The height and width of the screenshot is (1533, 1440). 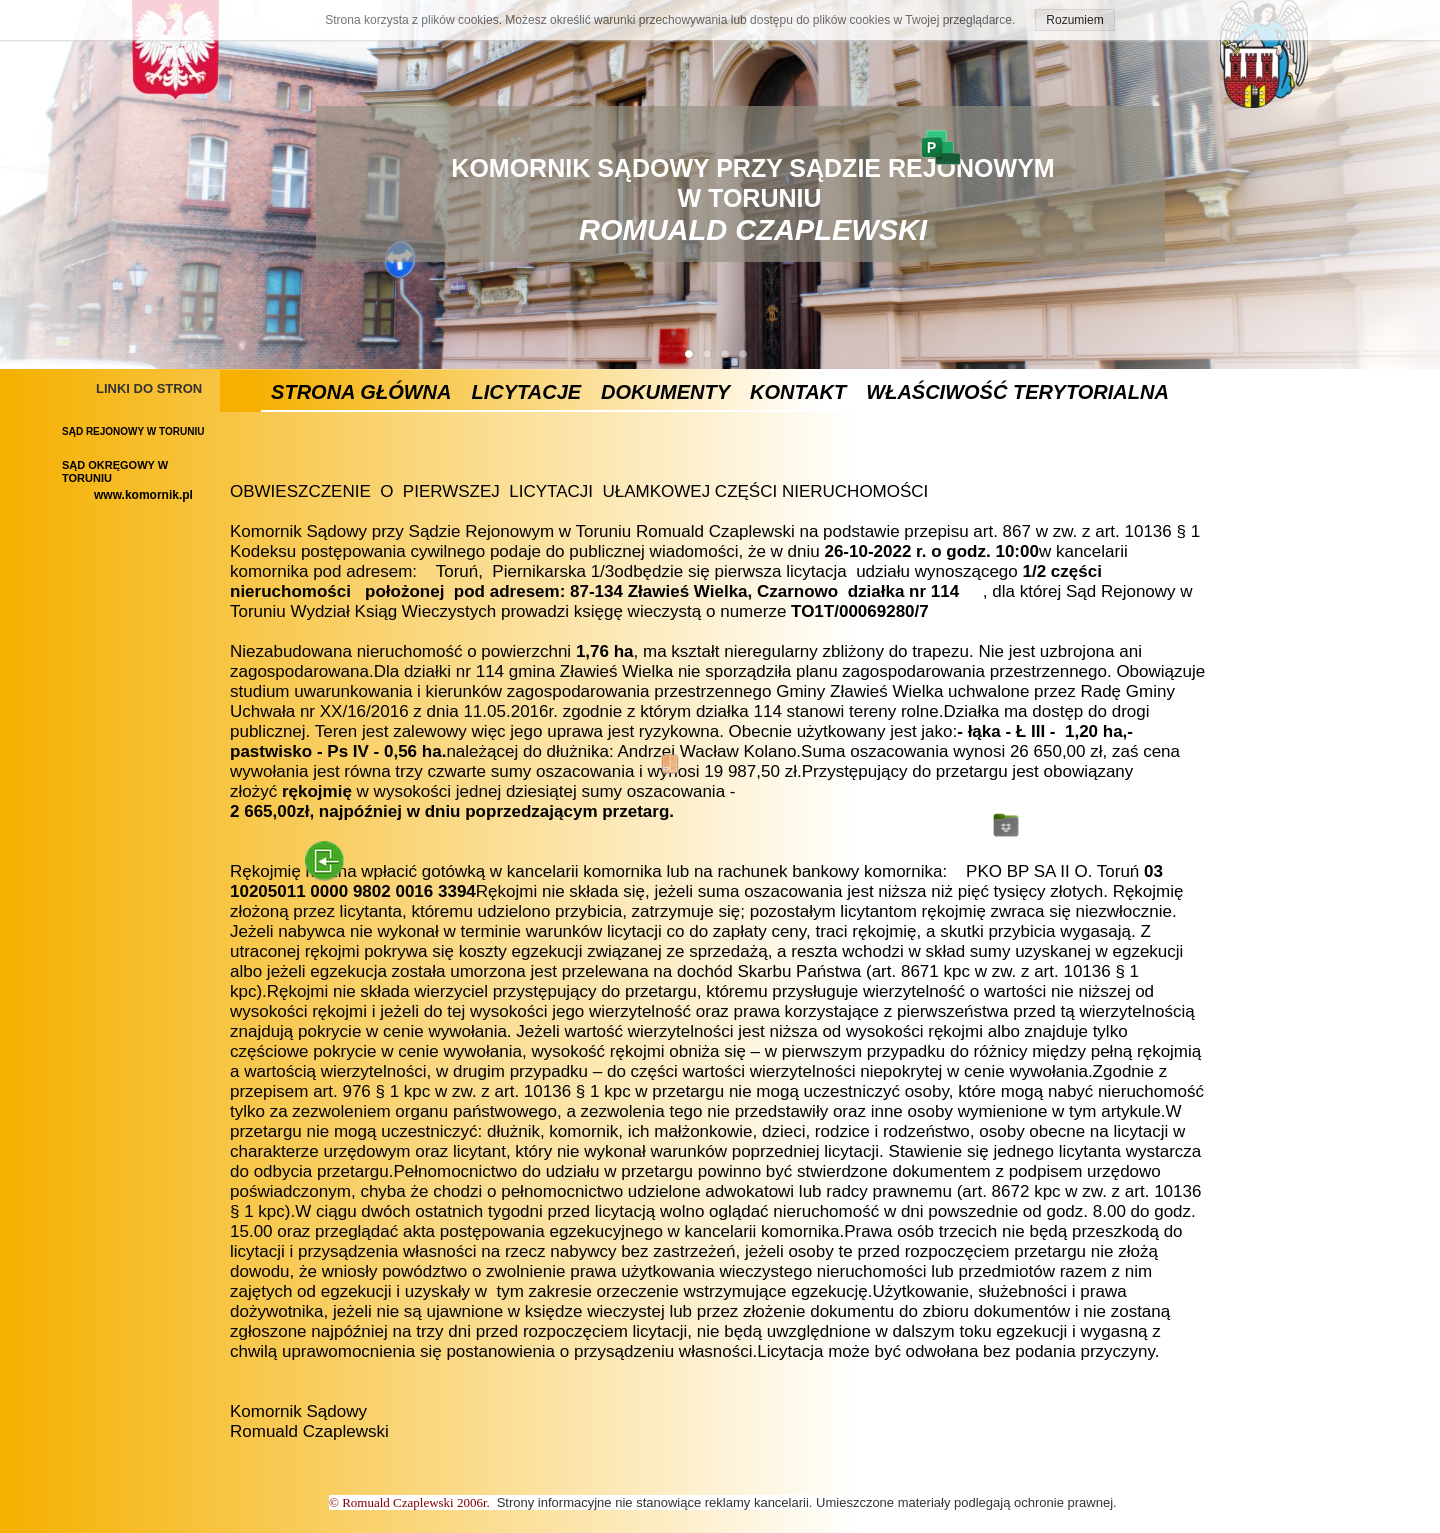 I want to click on open dropbox synced folder, so click(x=1006, y=825).